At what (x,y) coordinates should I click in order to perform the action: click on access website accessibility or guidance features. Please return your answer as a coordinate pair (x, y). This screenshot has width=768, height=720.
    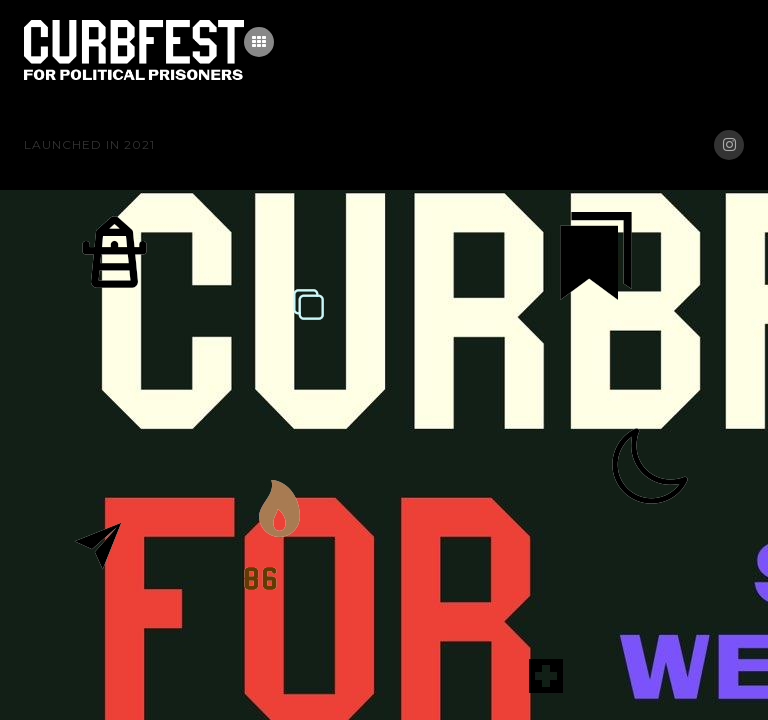
    Looking at the image, I should click on (114, 254).